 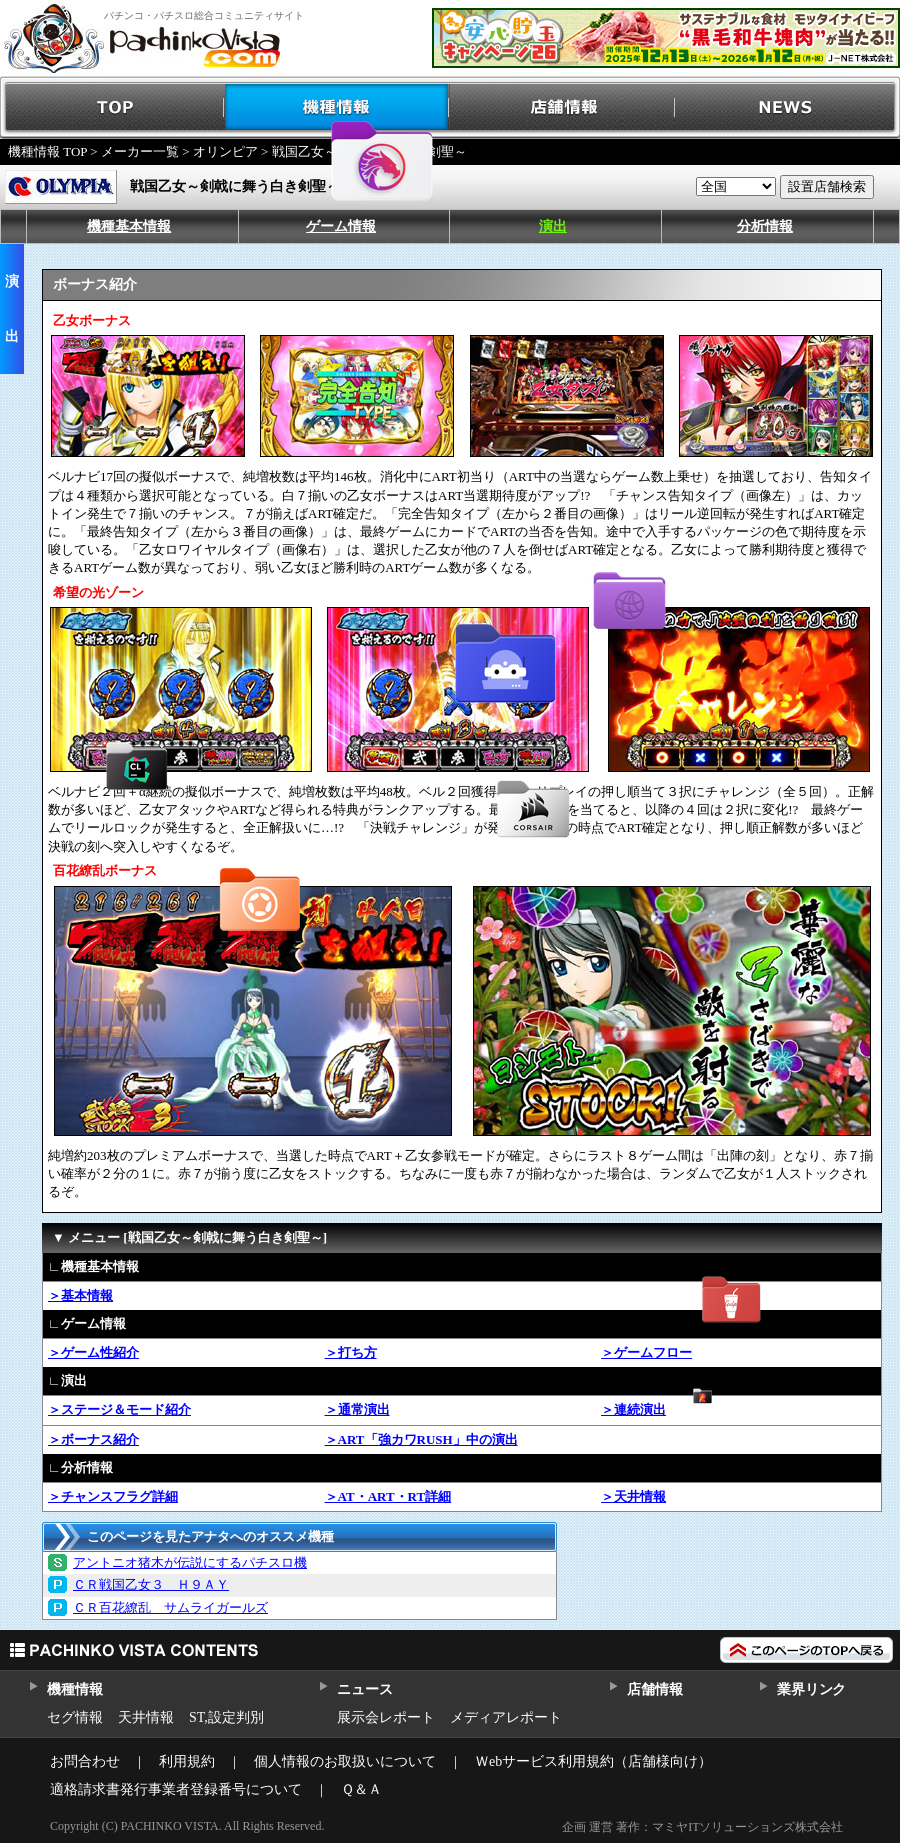 What do you see at coordinates (629, 600) in the screenshot?
I see `folder containing html or web development files` at bounding box center [629, 600].